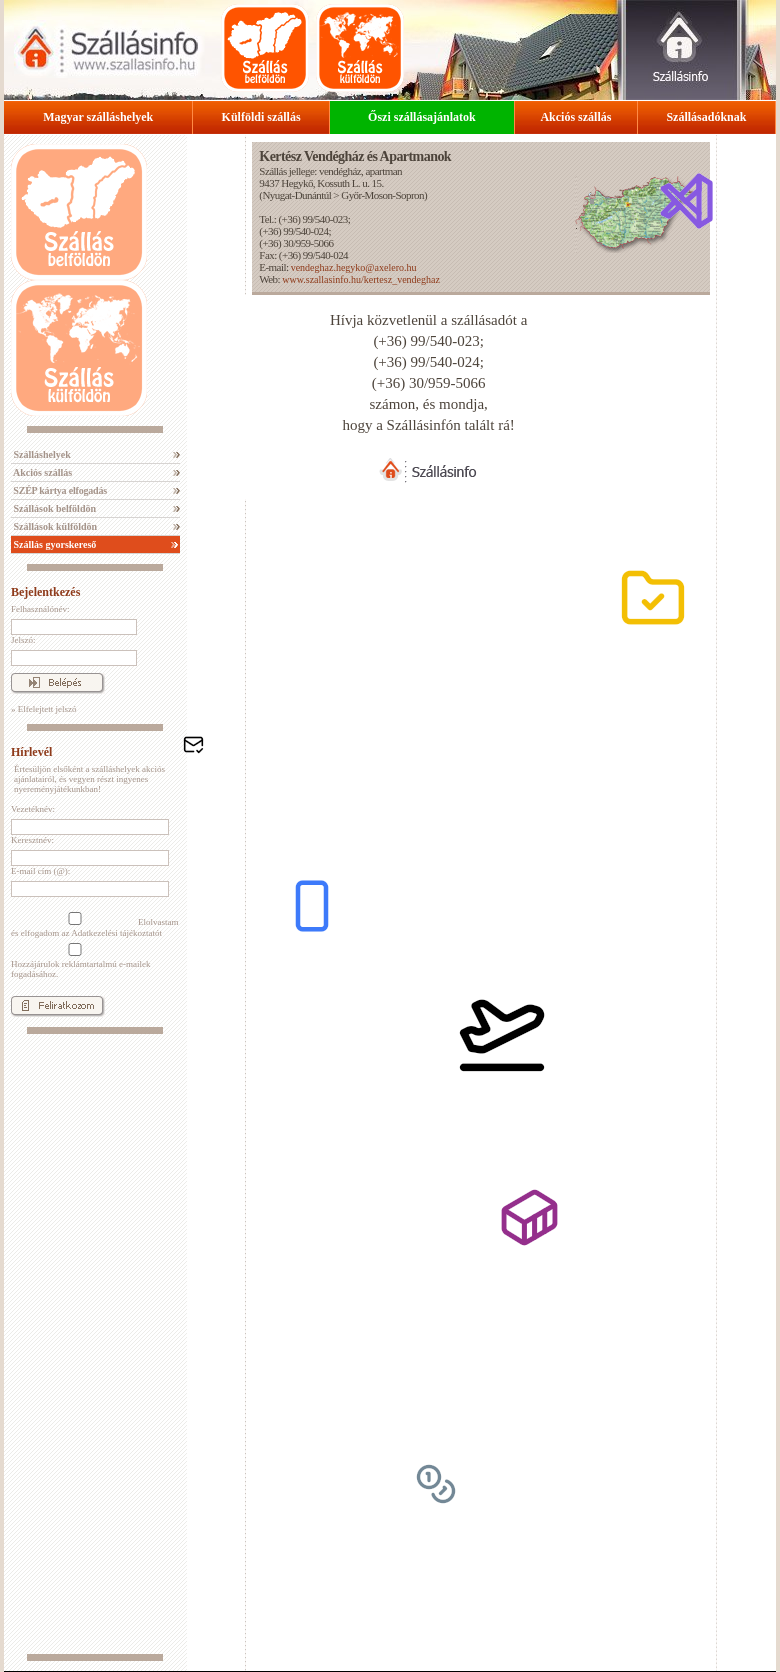  What do you see at coordinates (436, 1484) in the screenshot?
I see `view your coin balance or currency` at bounding box center [436, 1484].